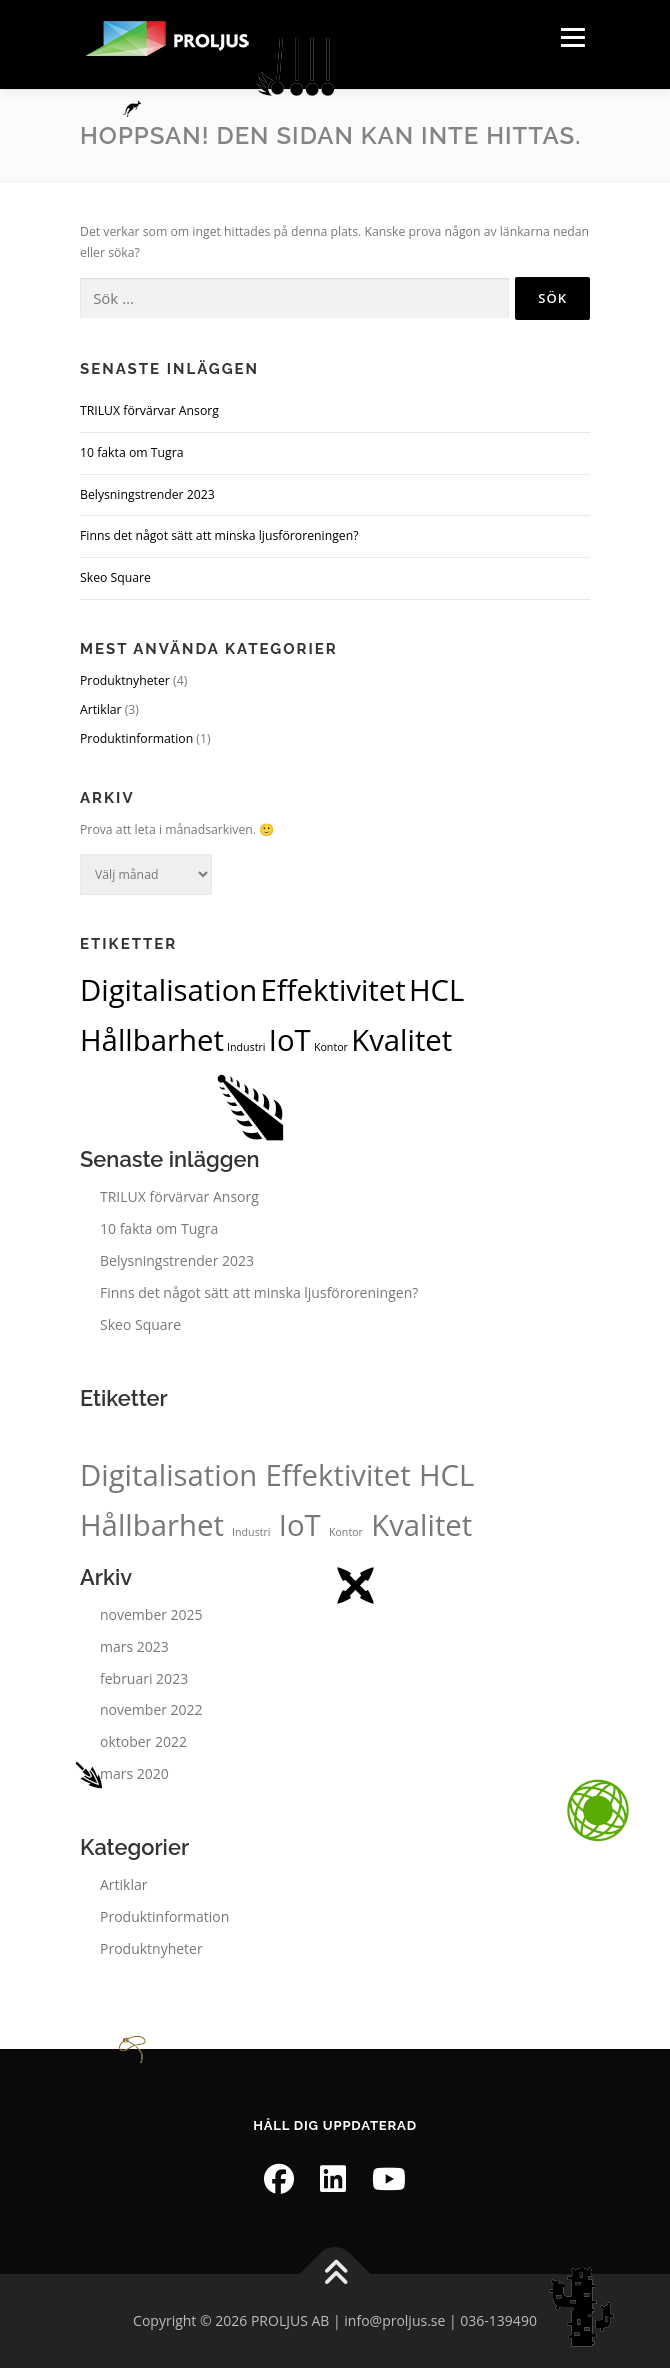 The height and width of the screenshot is (2368, 670). What do you see at coordinates (598, 1810) in the screenshot?
I see `indicates a locked or restricted game item` at bounding box center [598, 1810].